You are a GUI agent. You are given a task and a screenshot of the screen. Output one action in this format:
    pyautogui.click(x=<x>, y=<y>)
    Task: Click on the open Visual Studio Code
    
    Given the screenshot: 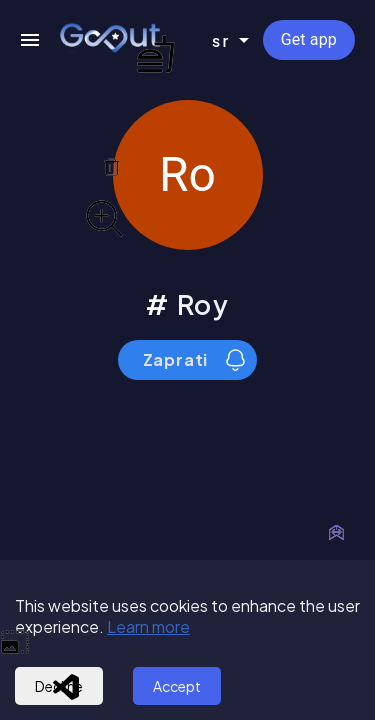 What is the action you would take?
    pyautogui.click(x=67, y=688)
    